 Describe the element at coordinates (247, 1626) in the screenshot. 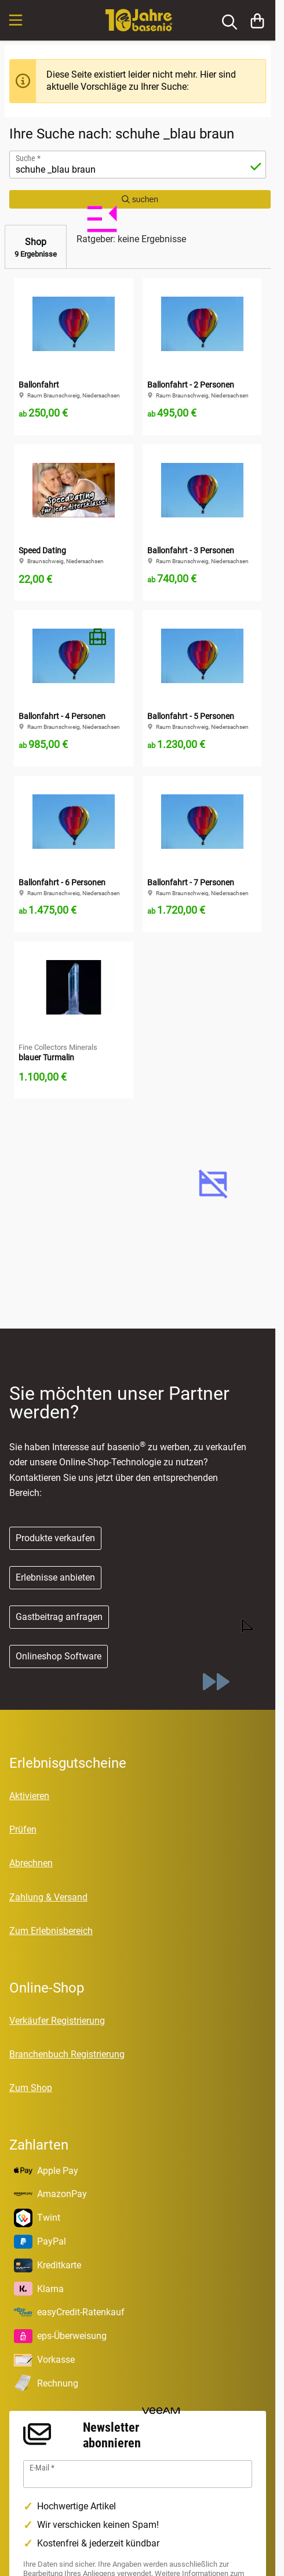

I see `flag an item for review or attention` at that location.